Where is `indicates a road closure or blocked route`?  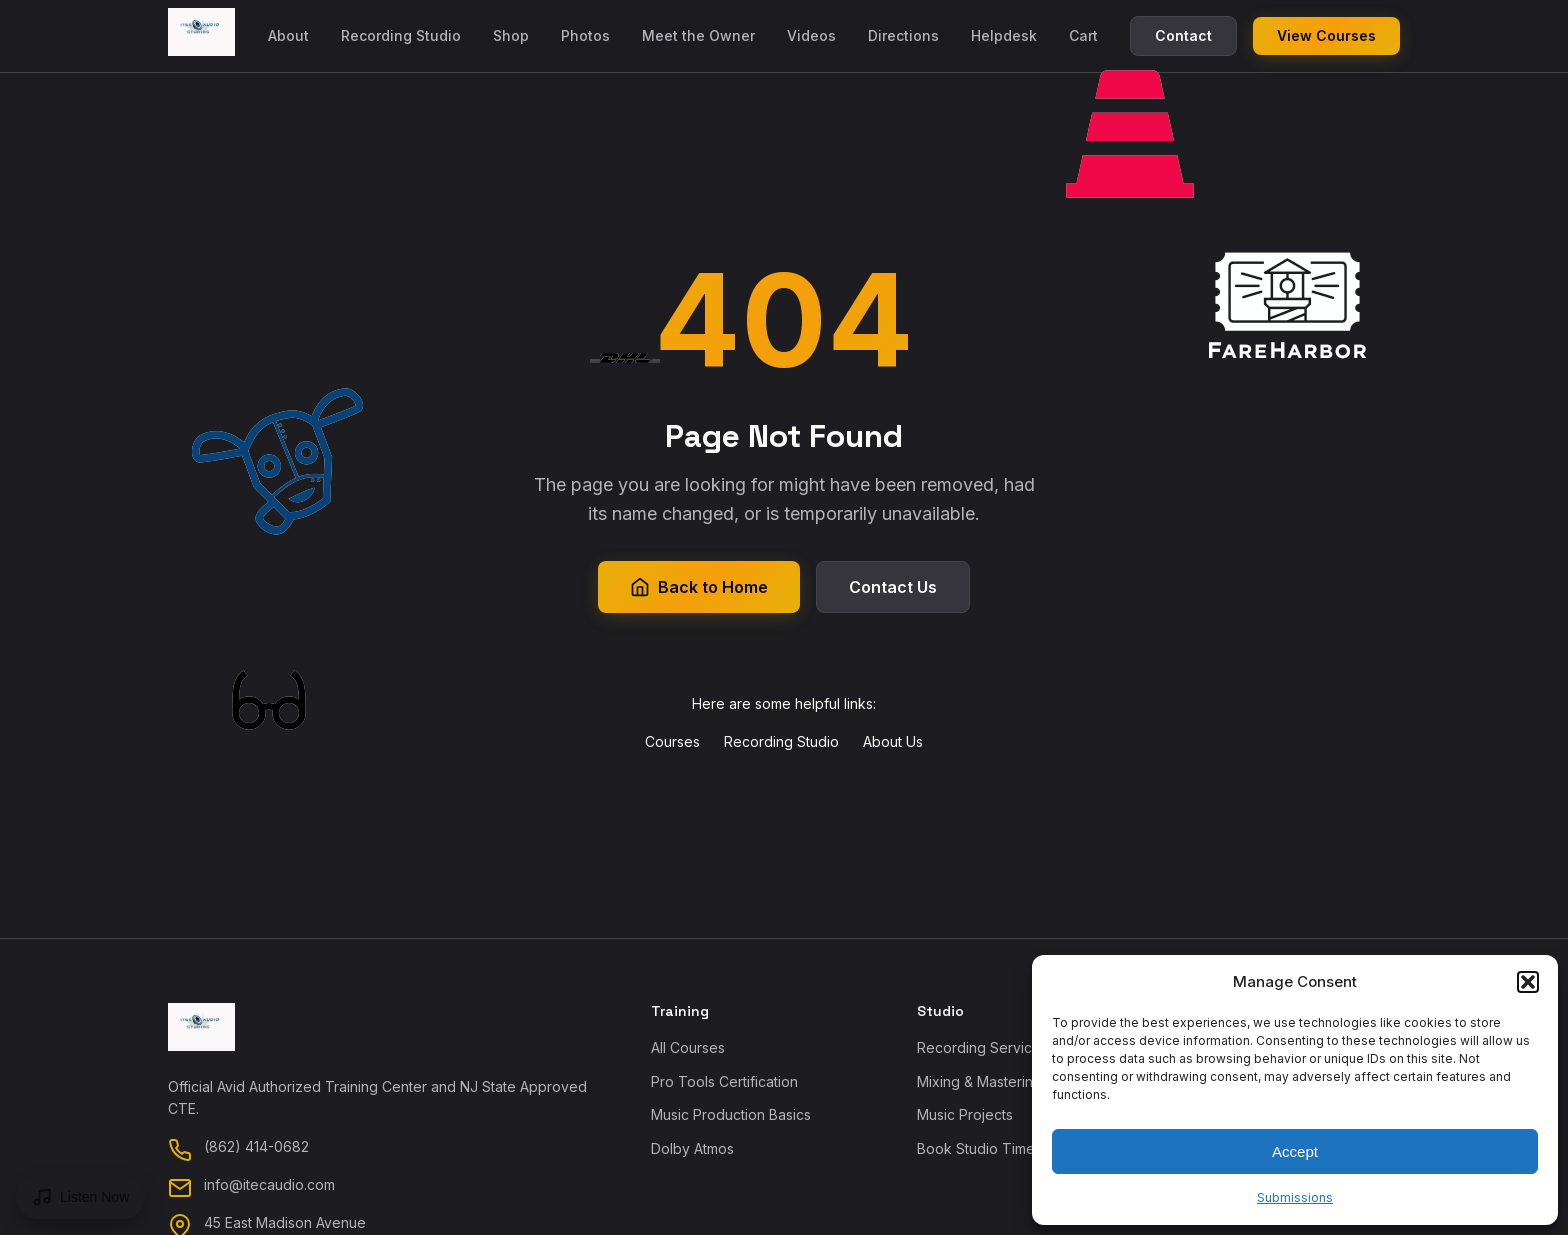 indicates a road closure or blocked route is located at coordinates (1130, 134).